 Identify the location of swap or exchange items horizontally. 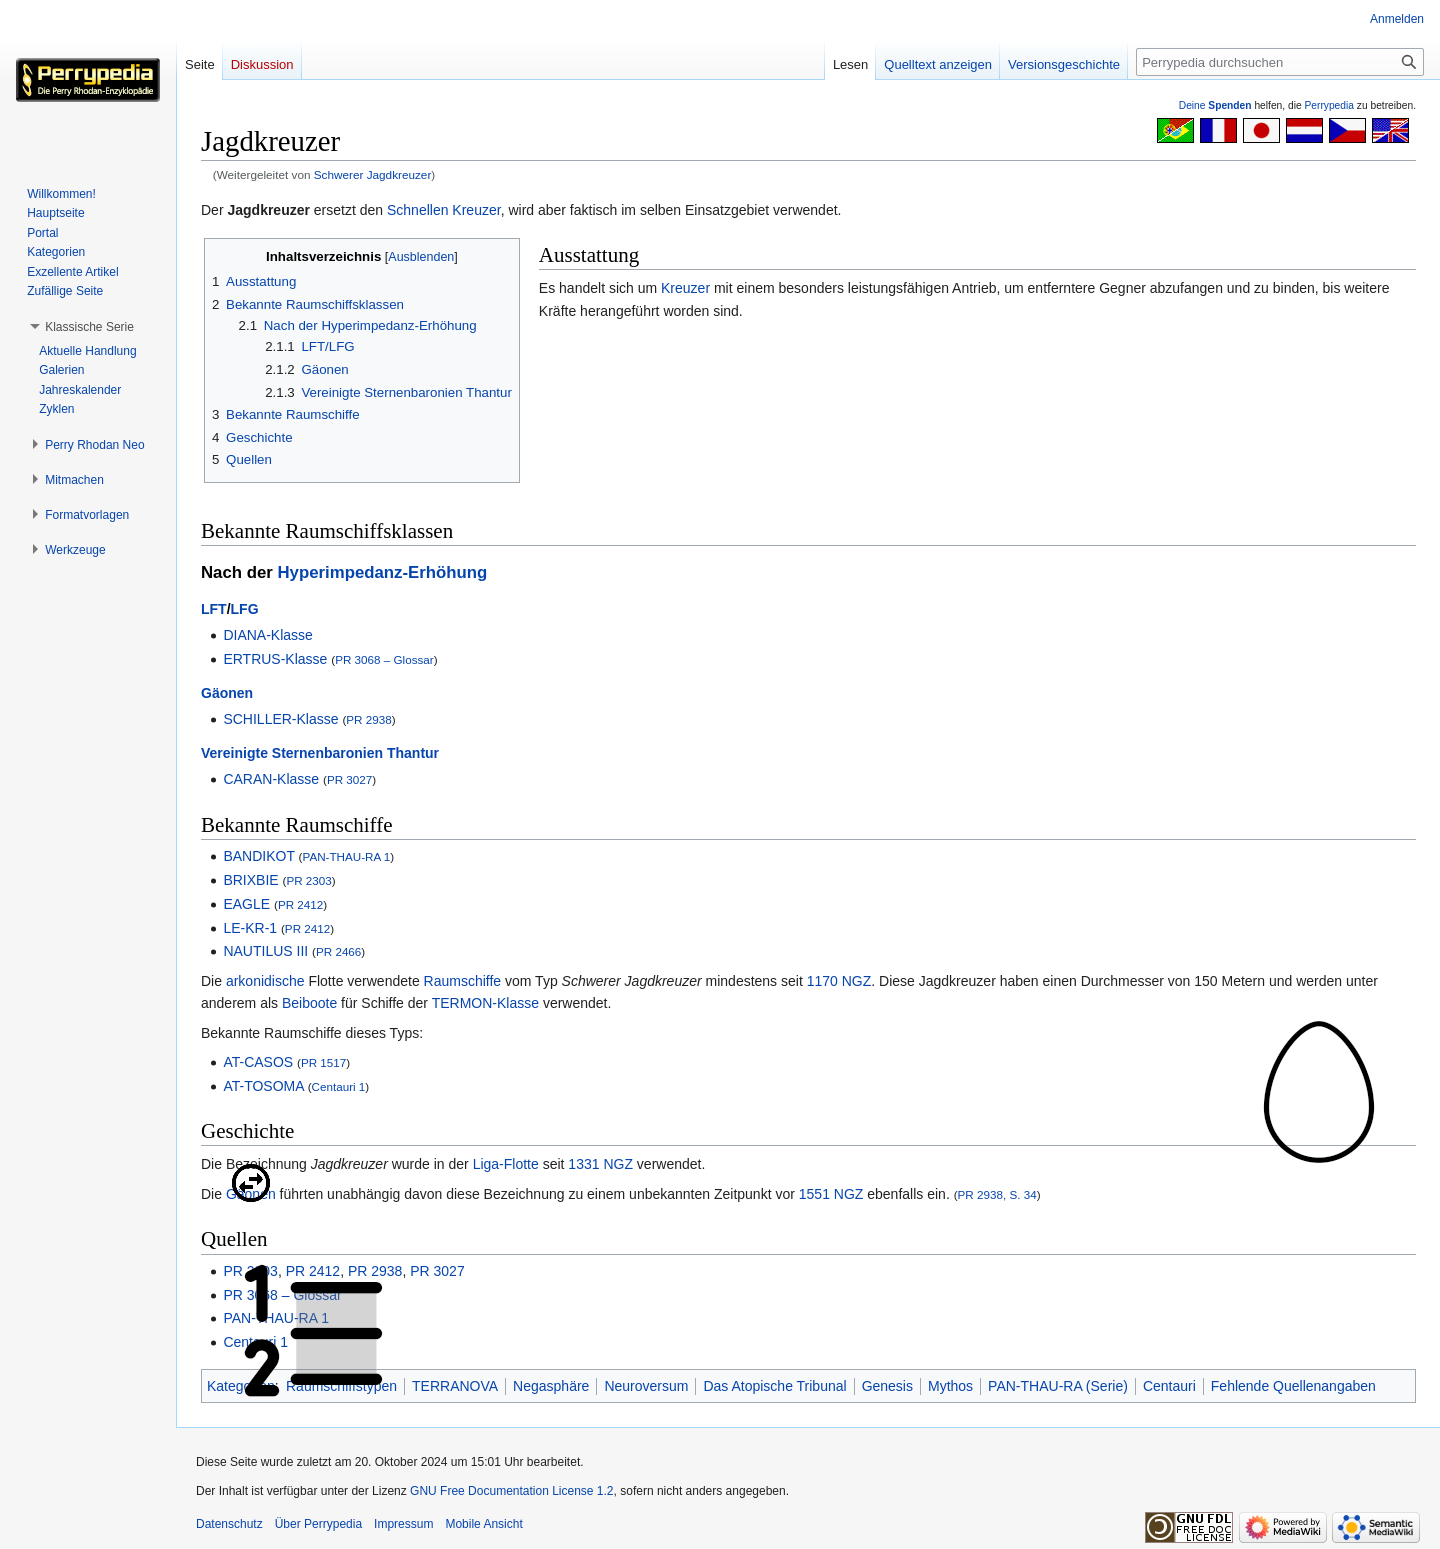
(251, 1183).